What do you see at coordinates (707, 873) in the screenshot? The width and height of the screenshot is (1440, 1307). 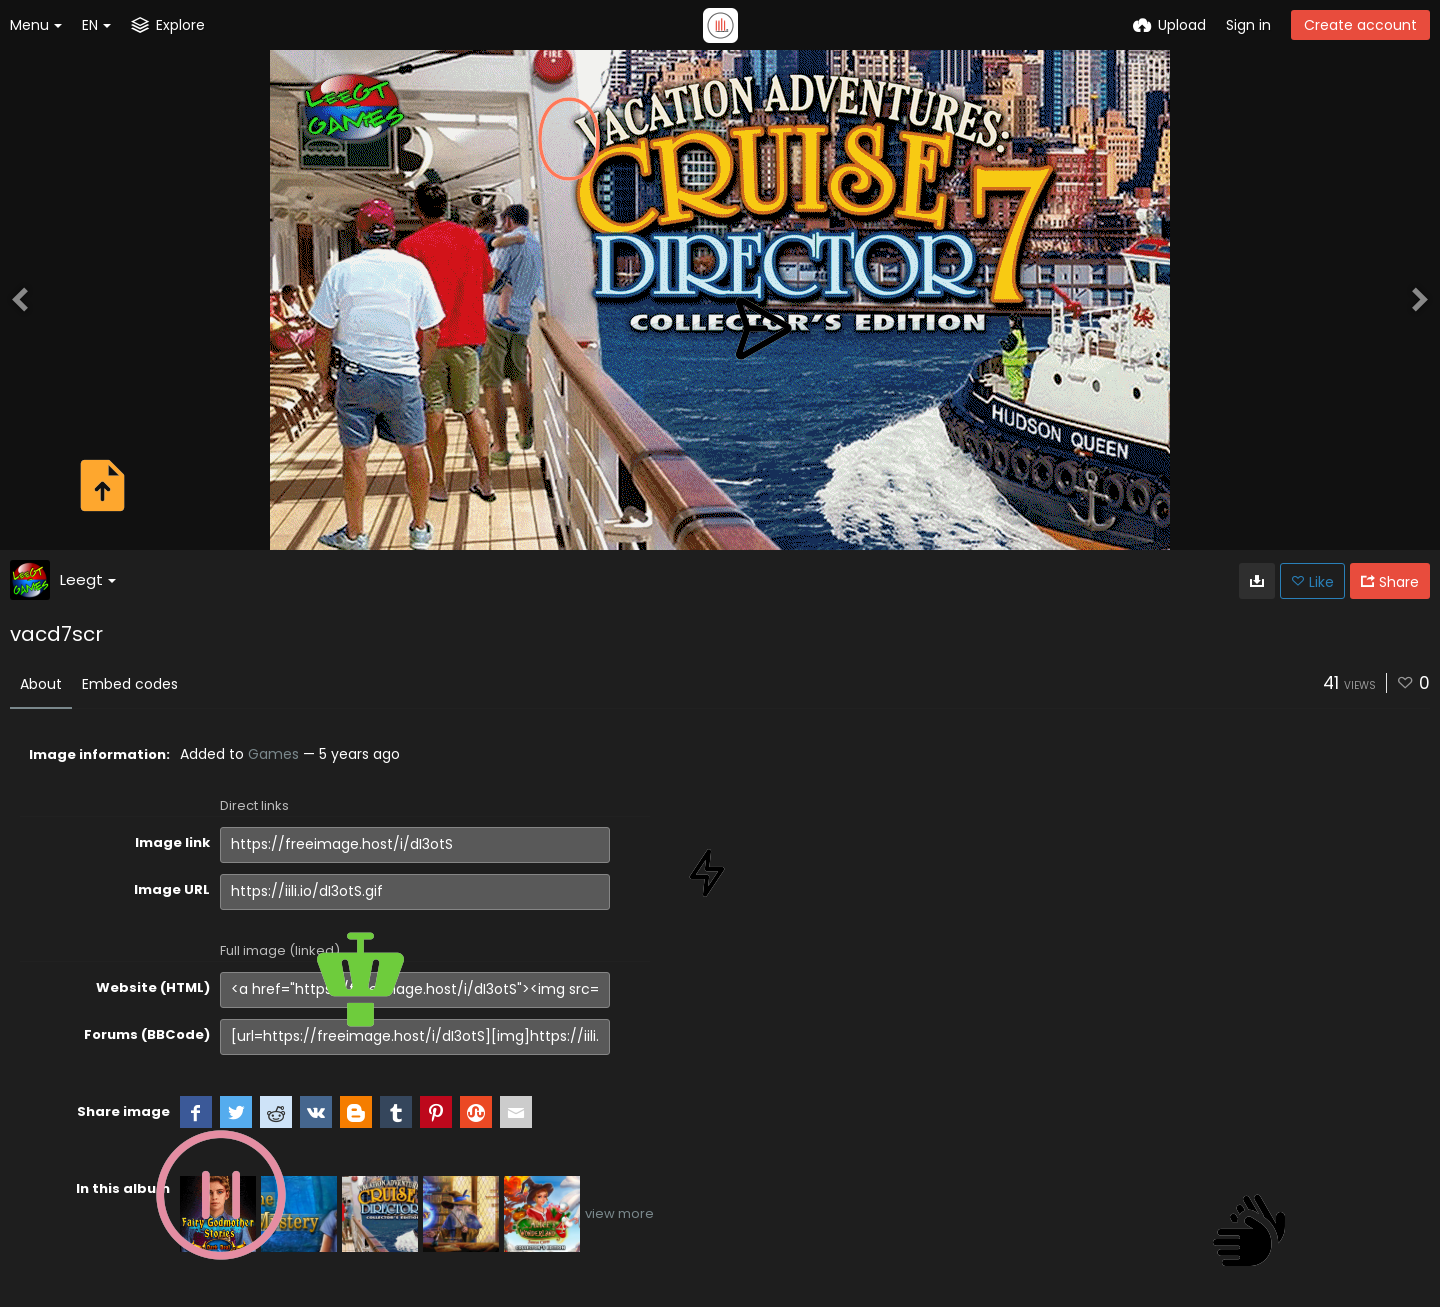 I see `toggle flash on camera` at bounding box center [707, 873].